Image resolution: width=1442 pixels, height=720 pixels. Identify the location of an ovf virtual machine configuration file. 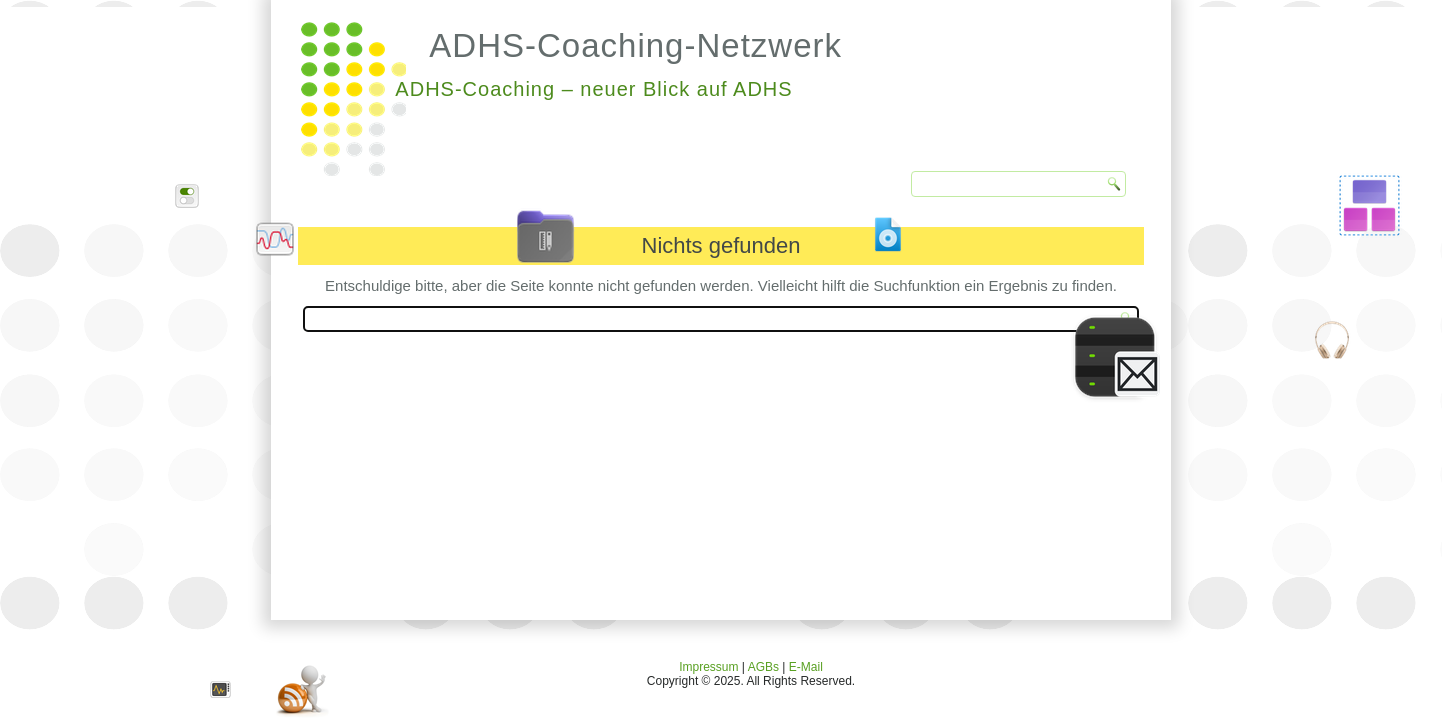
(888, 235).